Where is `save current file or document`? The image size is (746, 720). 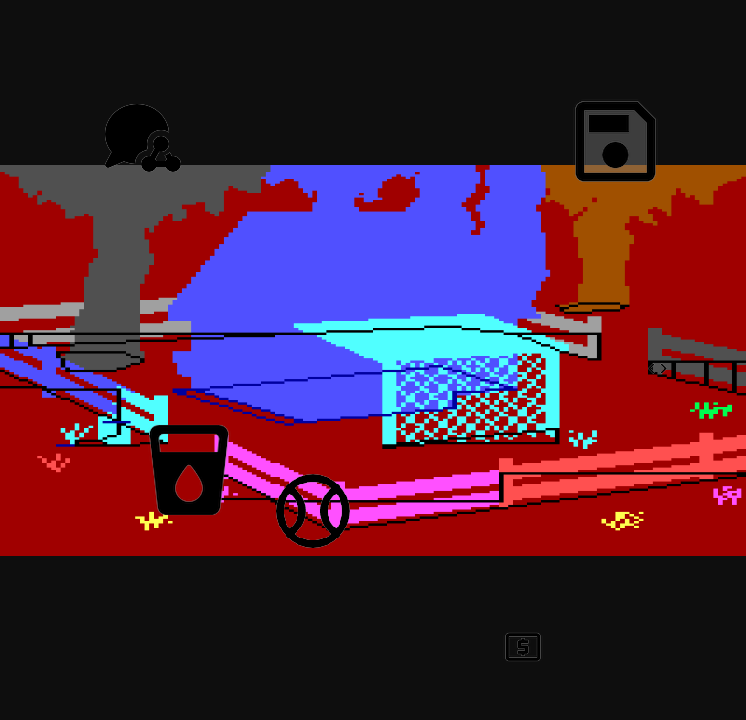 save current file or document is located at coordinates (615, 141).